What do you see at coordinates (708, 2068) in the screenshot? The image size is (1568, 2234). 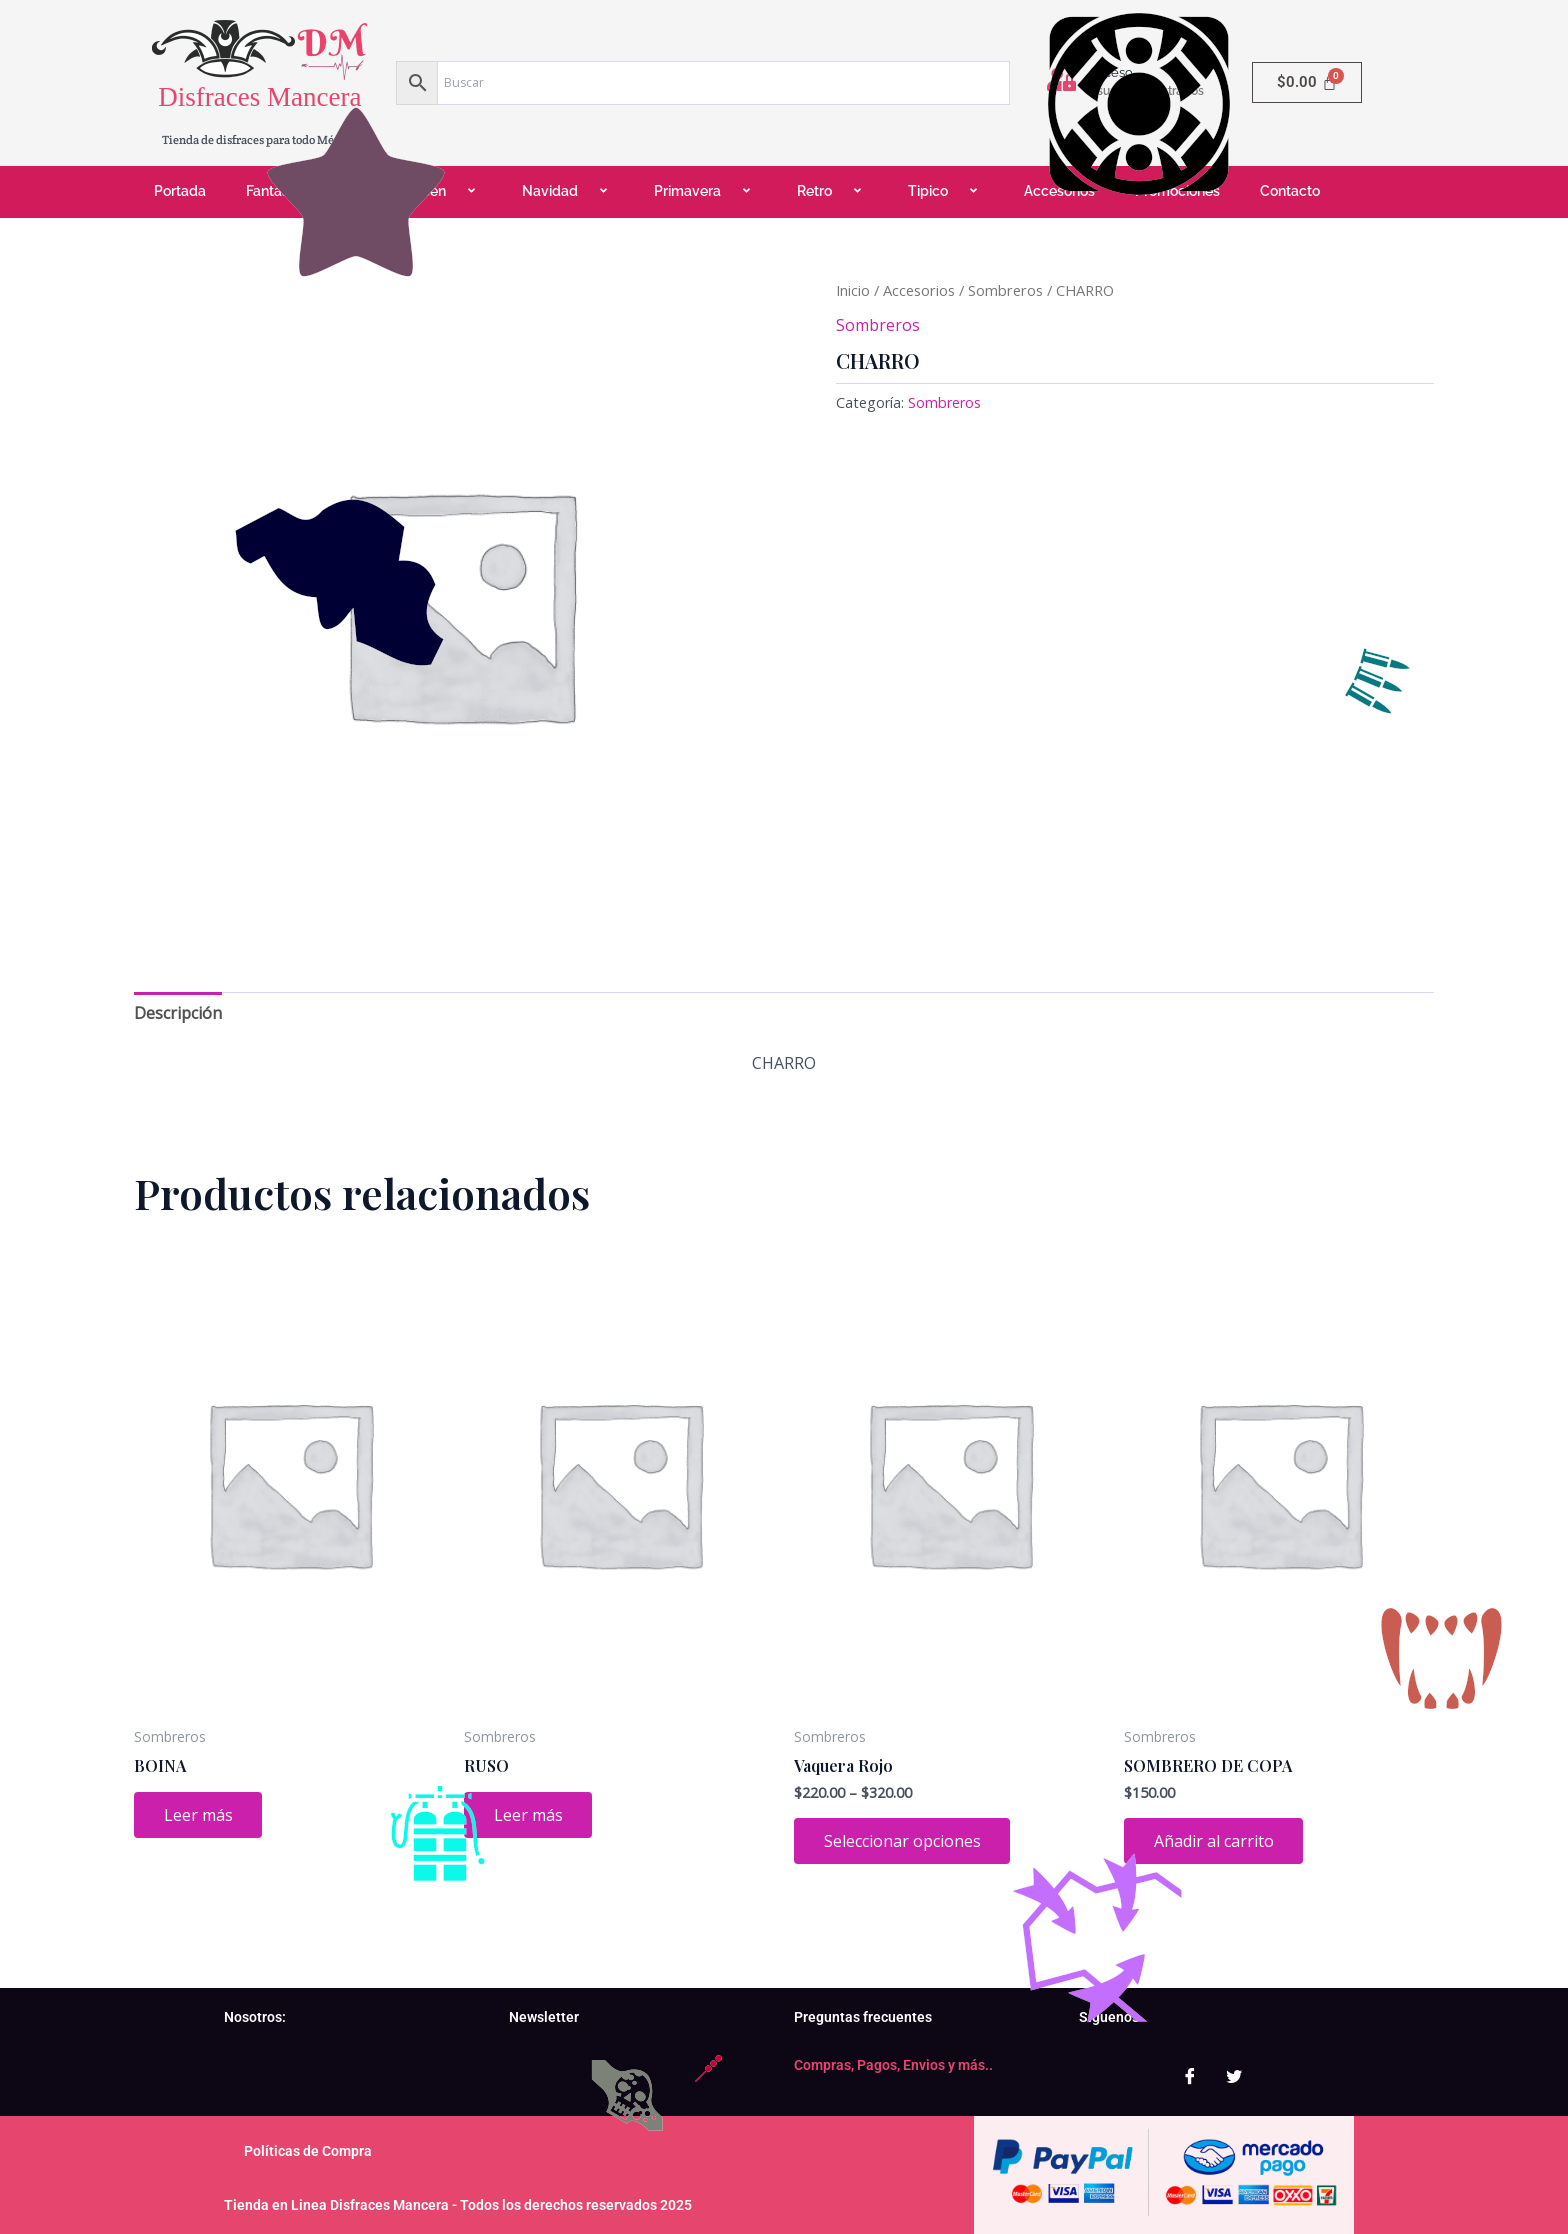 I see `Japanese dango food item in a restaurant or food delivery app` at bounding box center [708, 2068].